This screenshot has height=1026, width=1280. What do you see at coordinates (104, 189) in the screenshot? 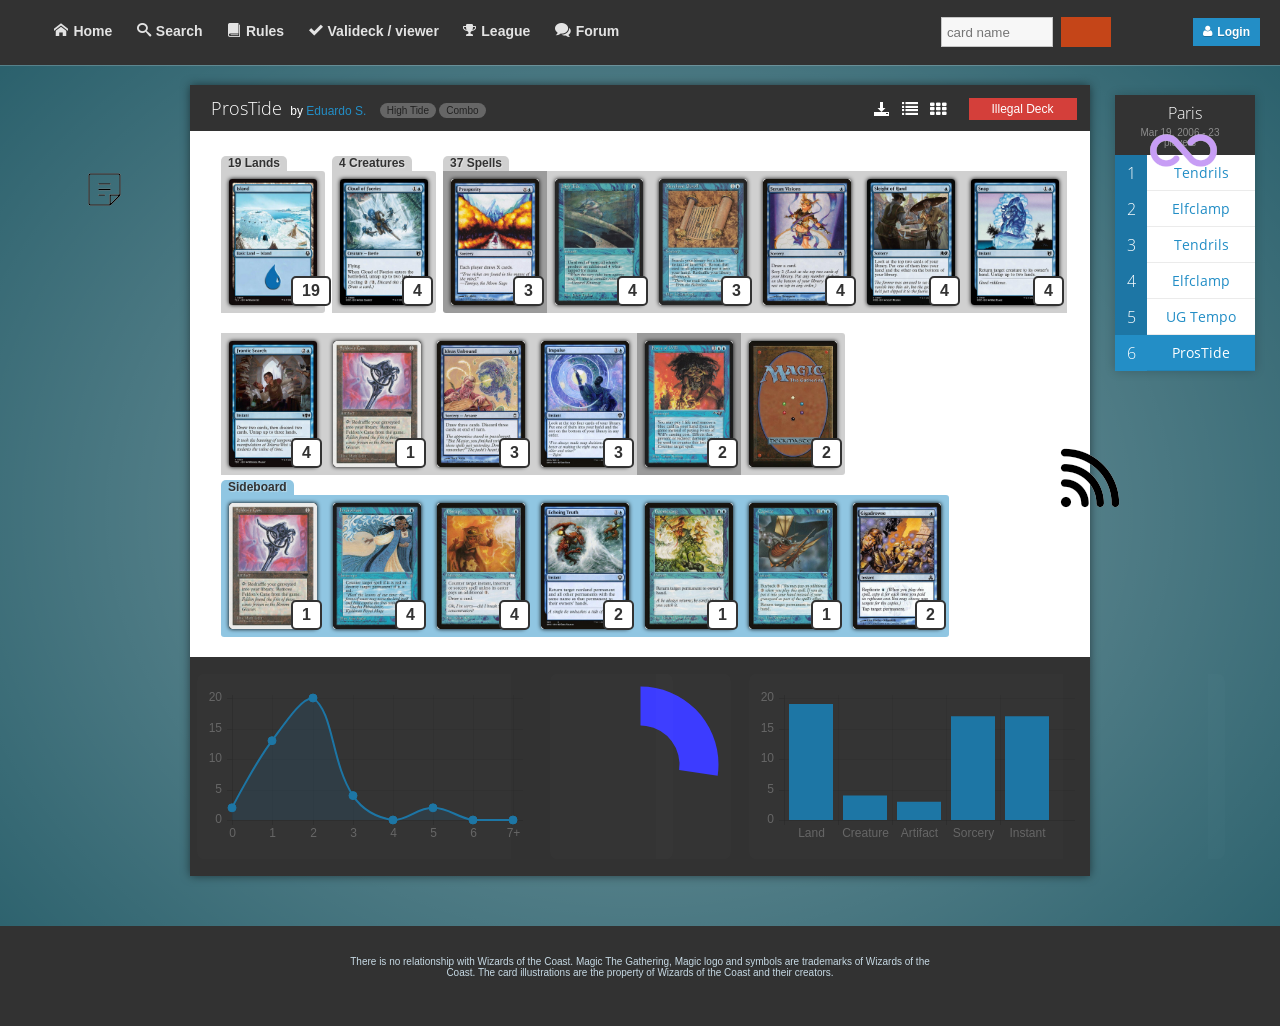
I see `create a new note` at bounding box center [104, 189].